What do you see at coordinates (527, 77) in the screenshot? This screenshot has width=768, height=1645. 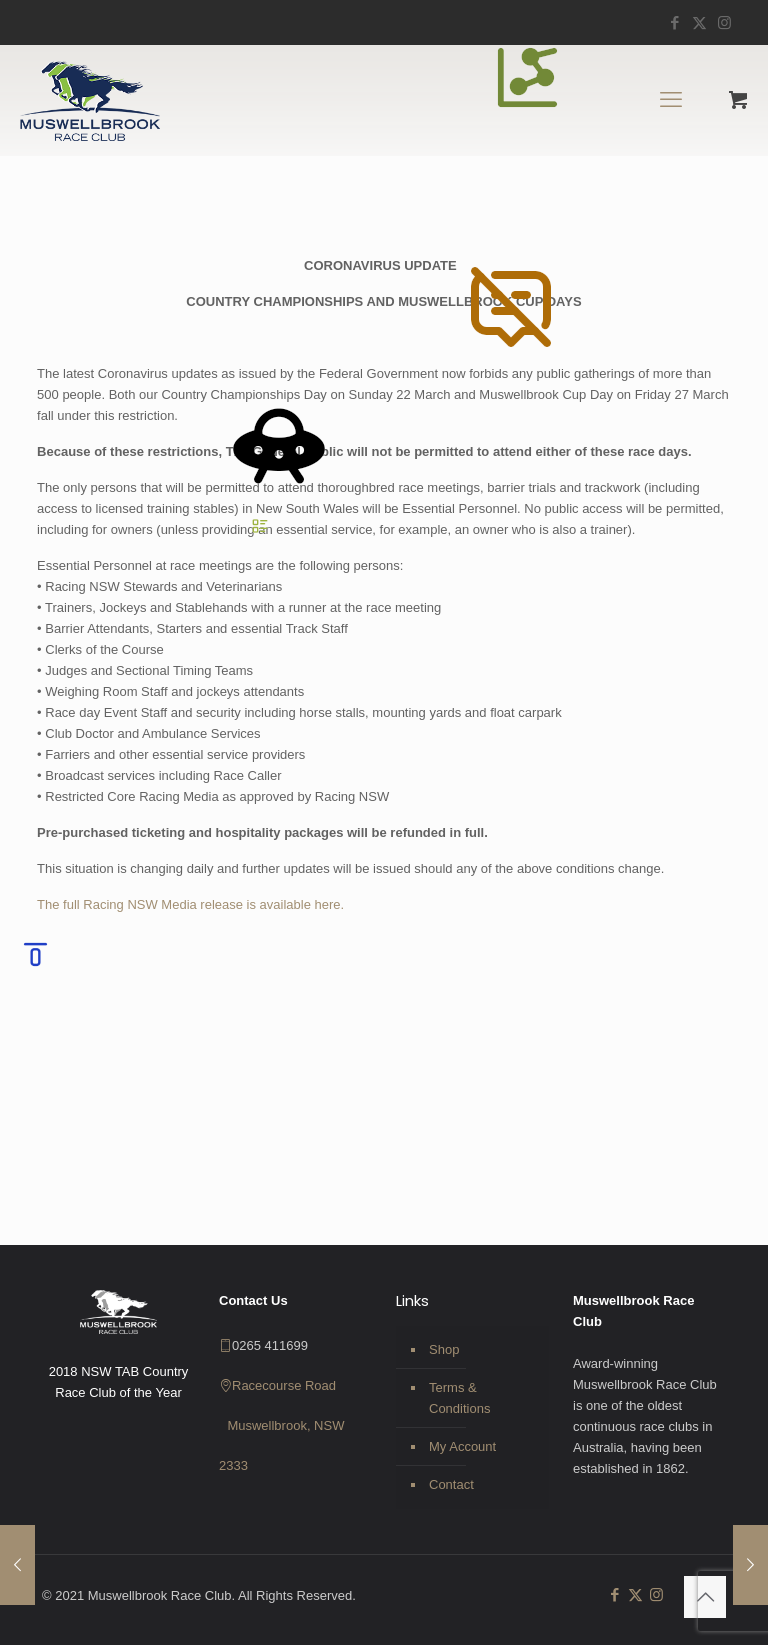 I see `view scatter plot or data visualization` at bounding box center [527, 77].